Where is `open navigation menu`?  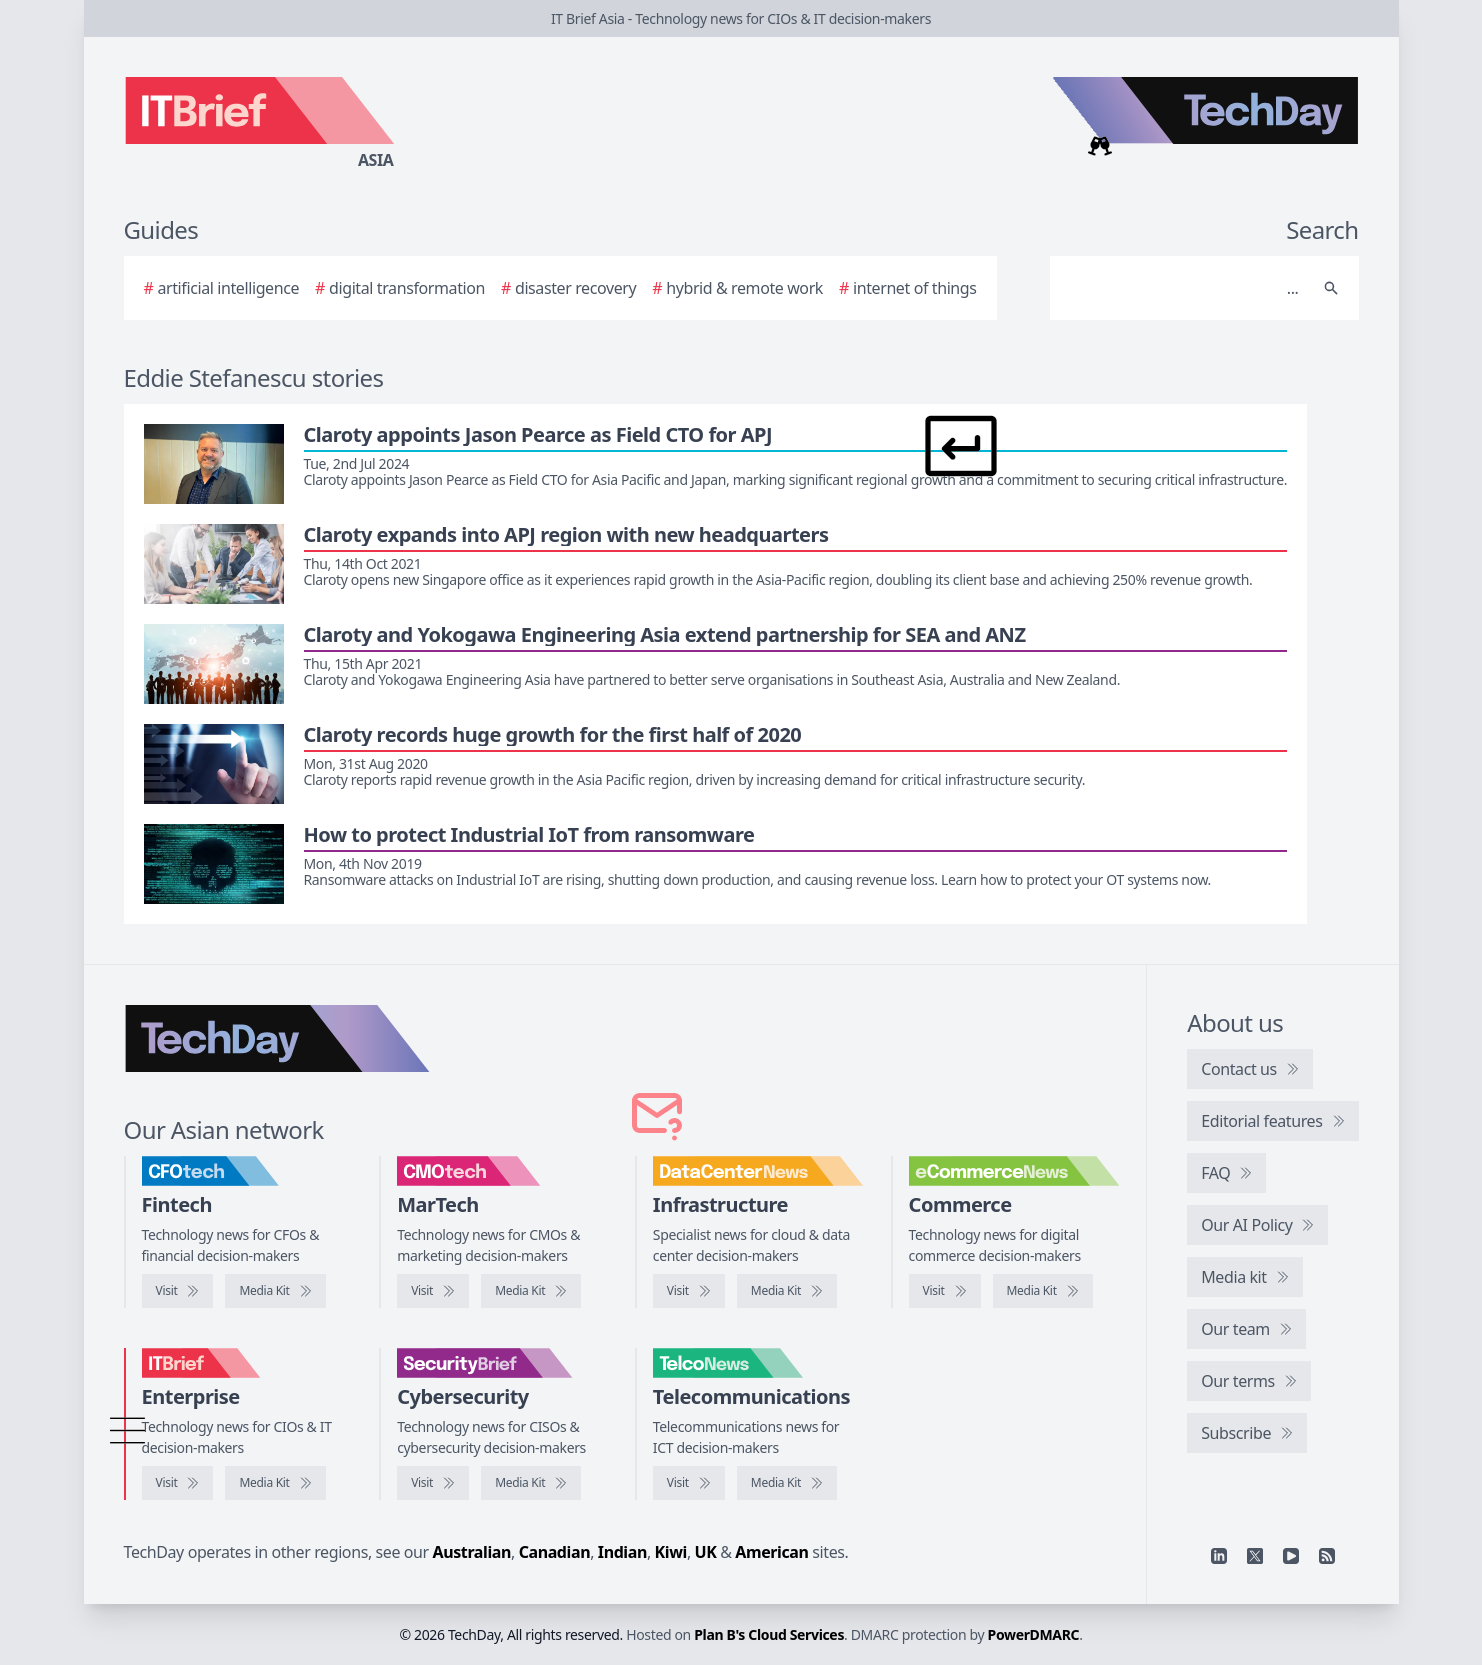 open navigation menu is located at coordinates (127, 1430).